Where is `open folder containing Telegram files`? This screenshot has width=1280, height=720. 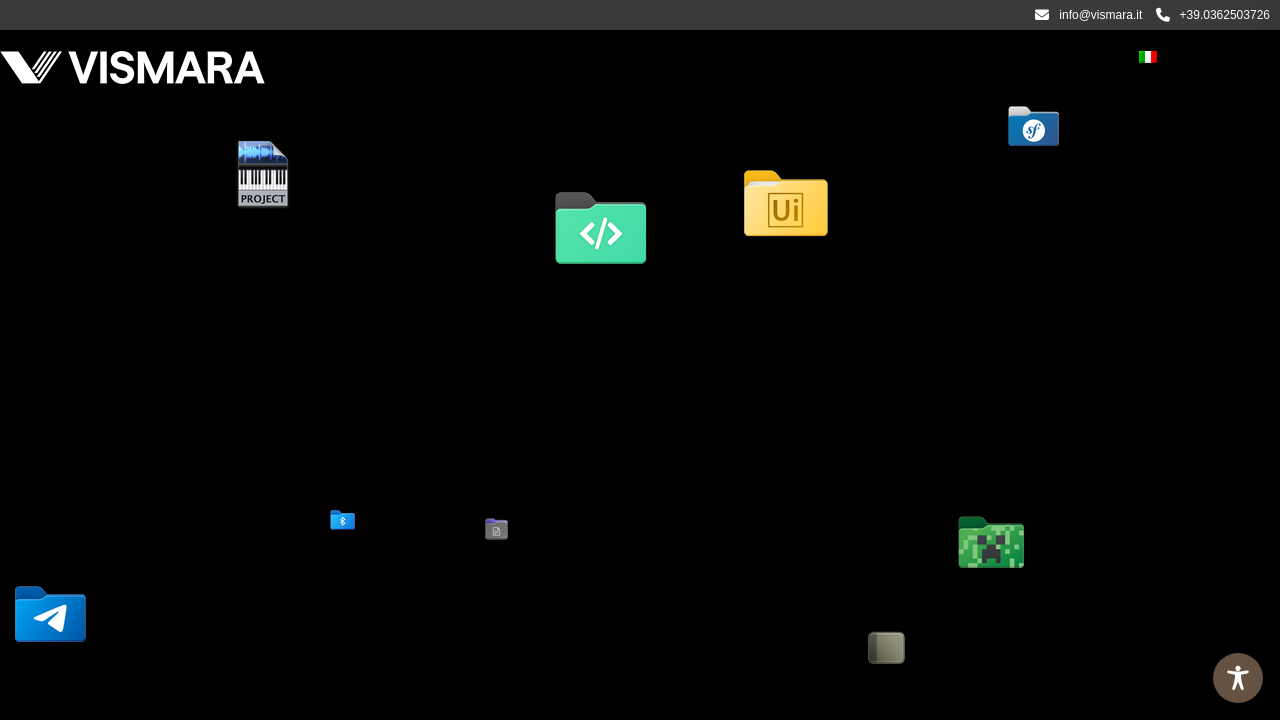
open folder containing Telegram files is located at coordinates (50, 616).